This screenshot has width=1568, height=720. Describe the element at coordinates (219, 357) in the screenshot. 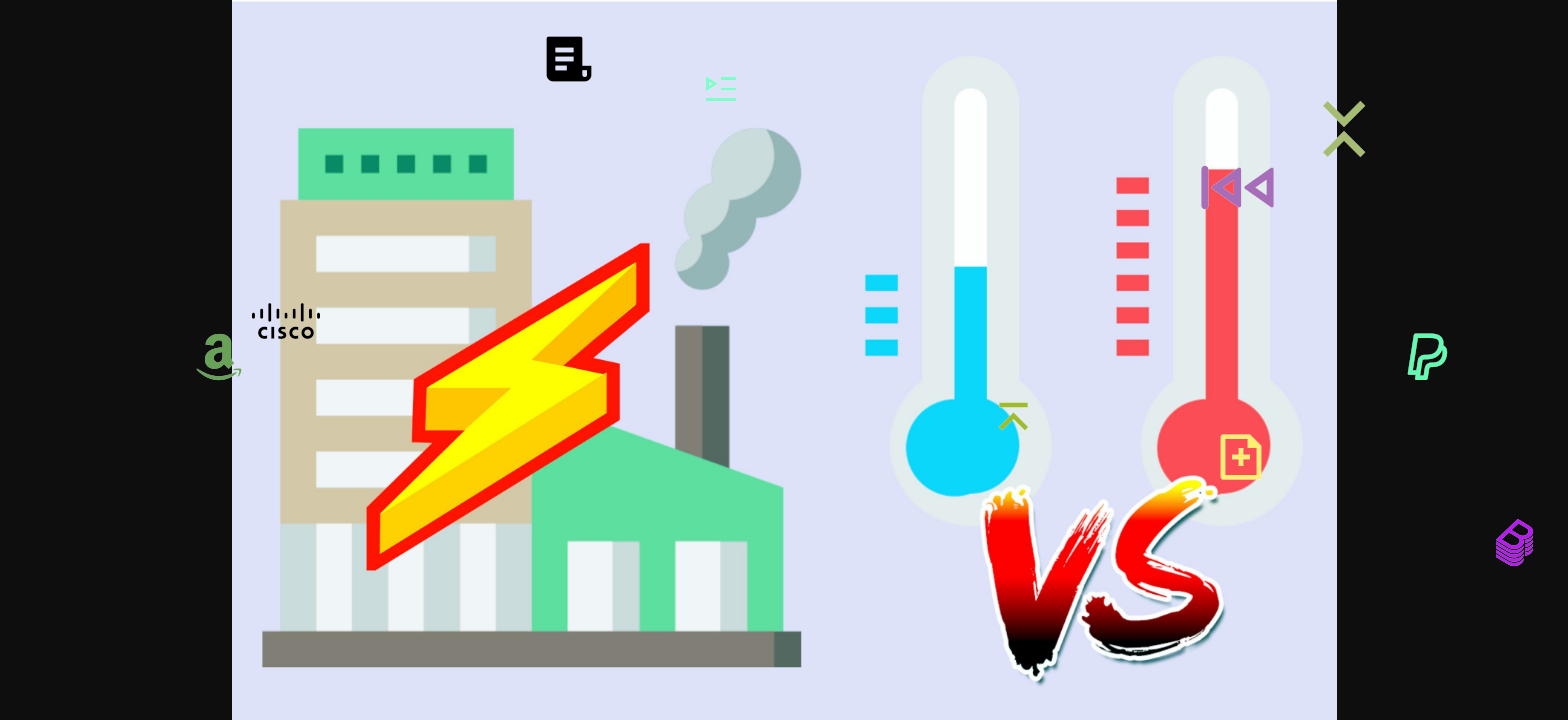

I see `open the Amazon app or website` at that location.